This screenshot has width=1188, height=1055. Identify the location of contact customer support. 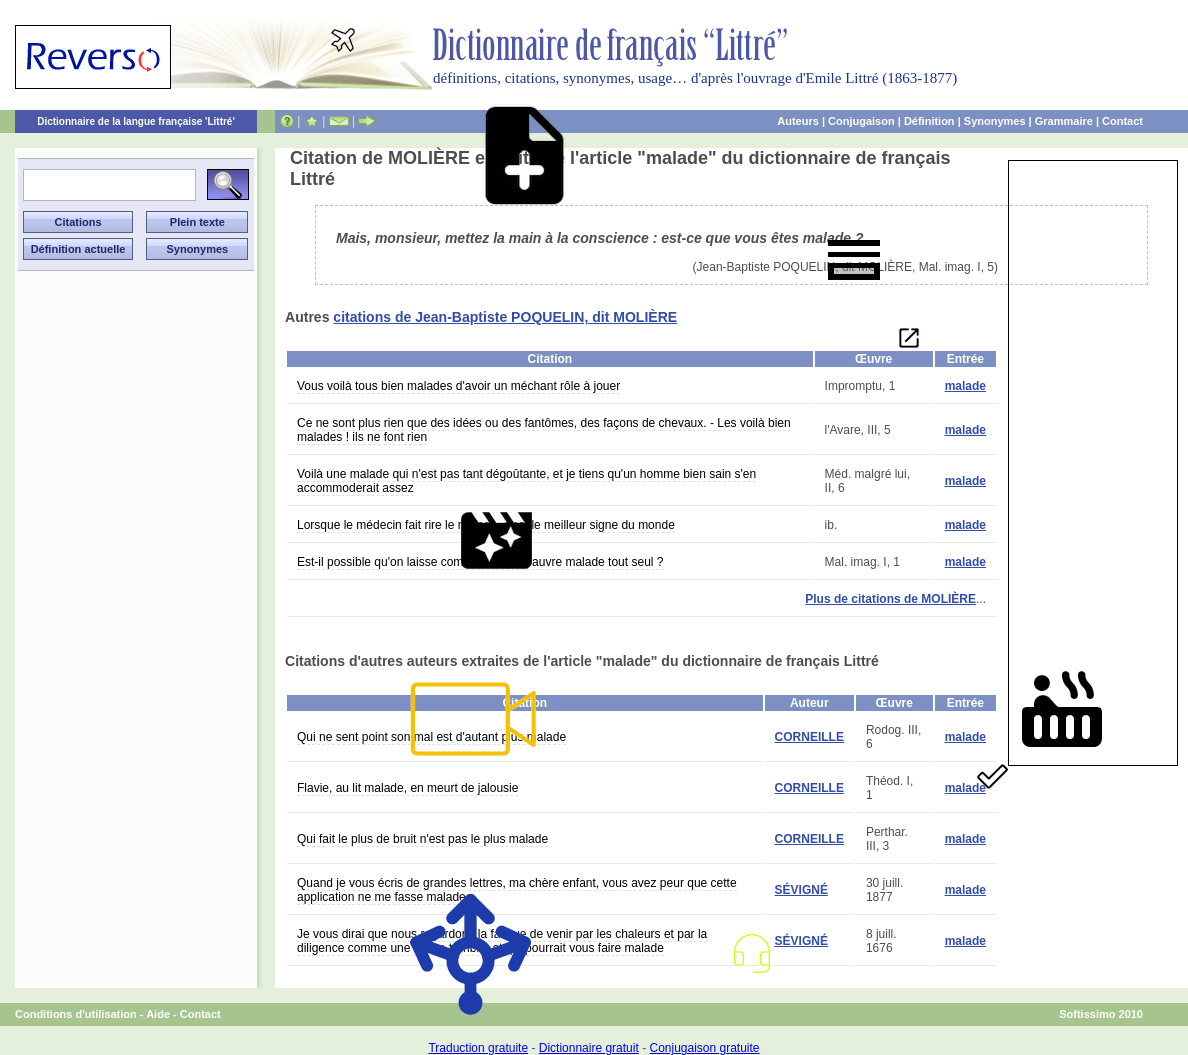
(752, 952).